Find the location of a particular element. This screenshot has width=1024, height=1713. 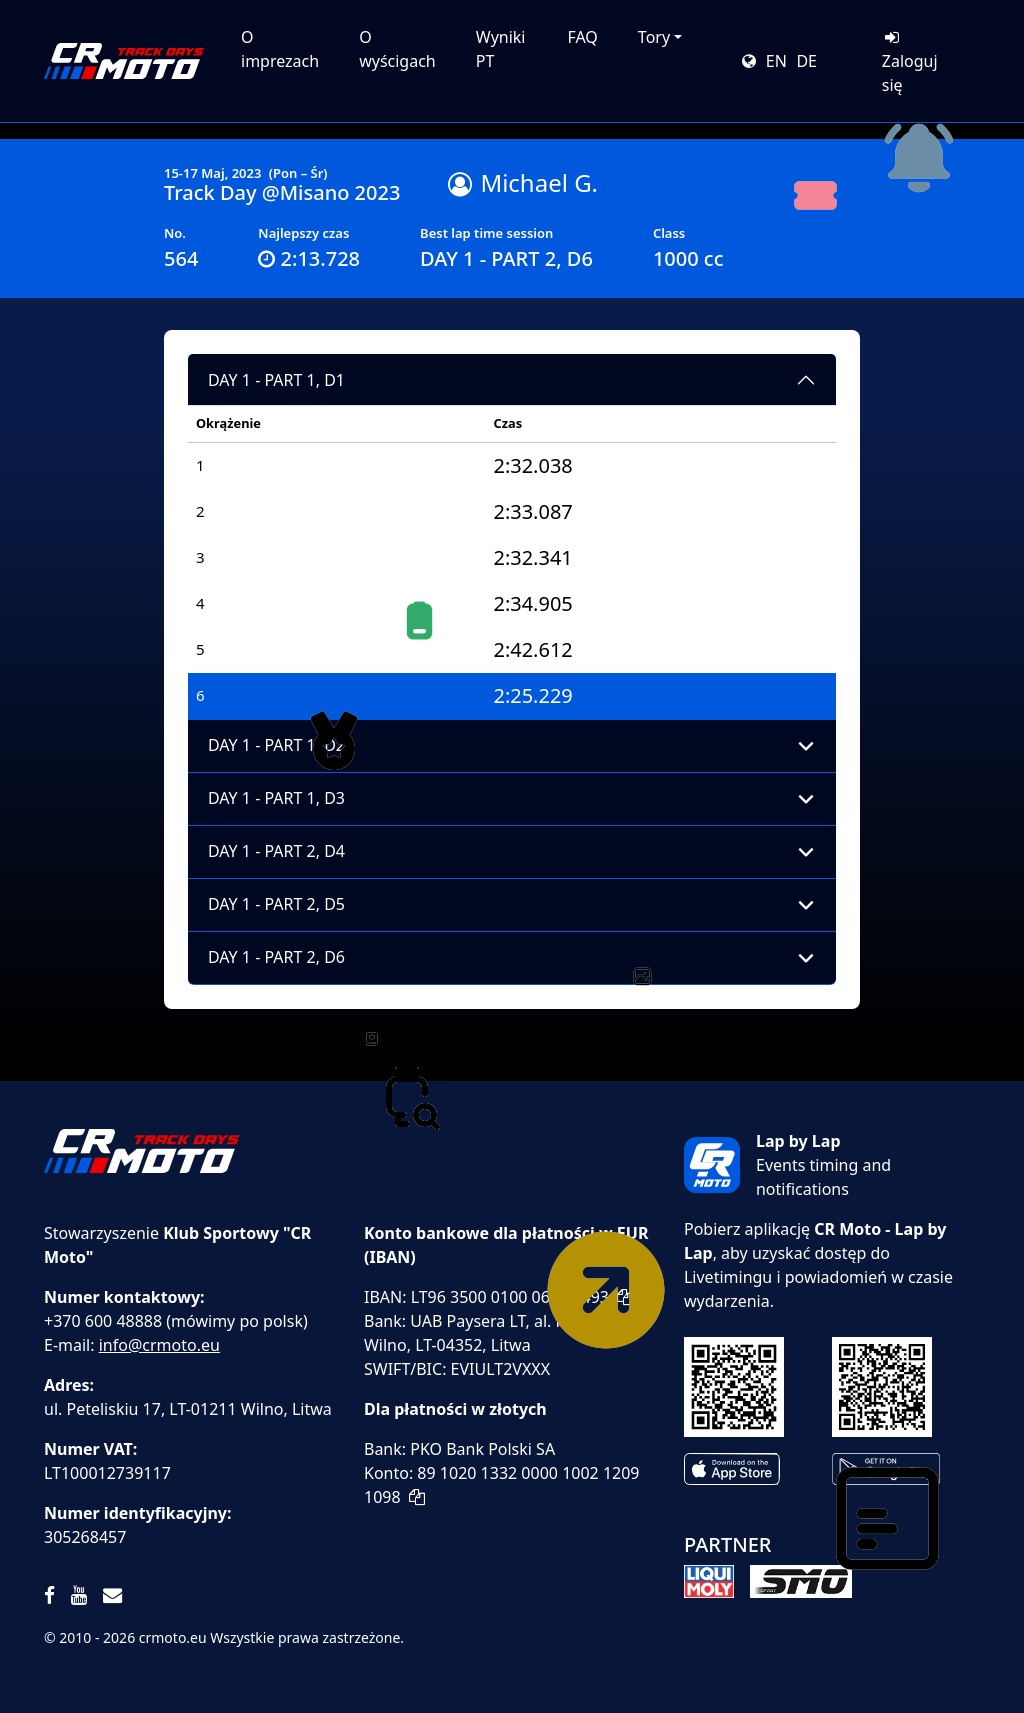

search for a connected smartwatch is located at coordinates (407, 1097).